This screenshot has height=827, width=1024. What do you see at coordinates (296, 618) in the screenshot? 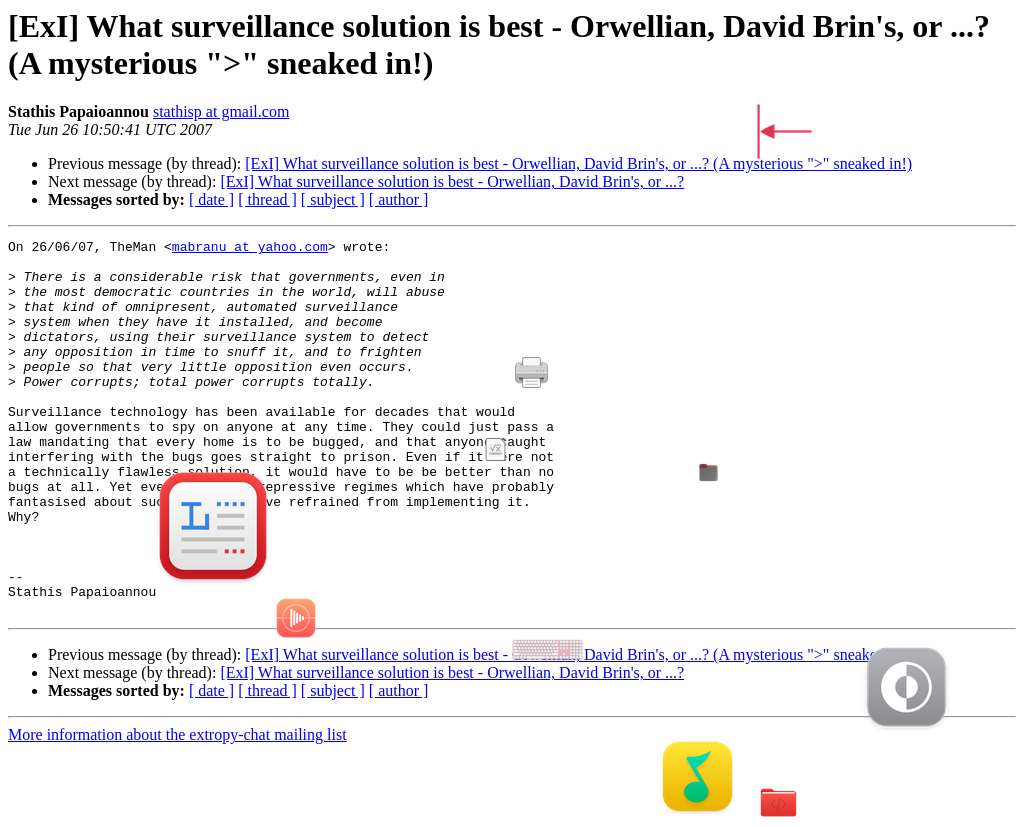
I see `open audiotube music streaming app` at bounding box center [296, 618].